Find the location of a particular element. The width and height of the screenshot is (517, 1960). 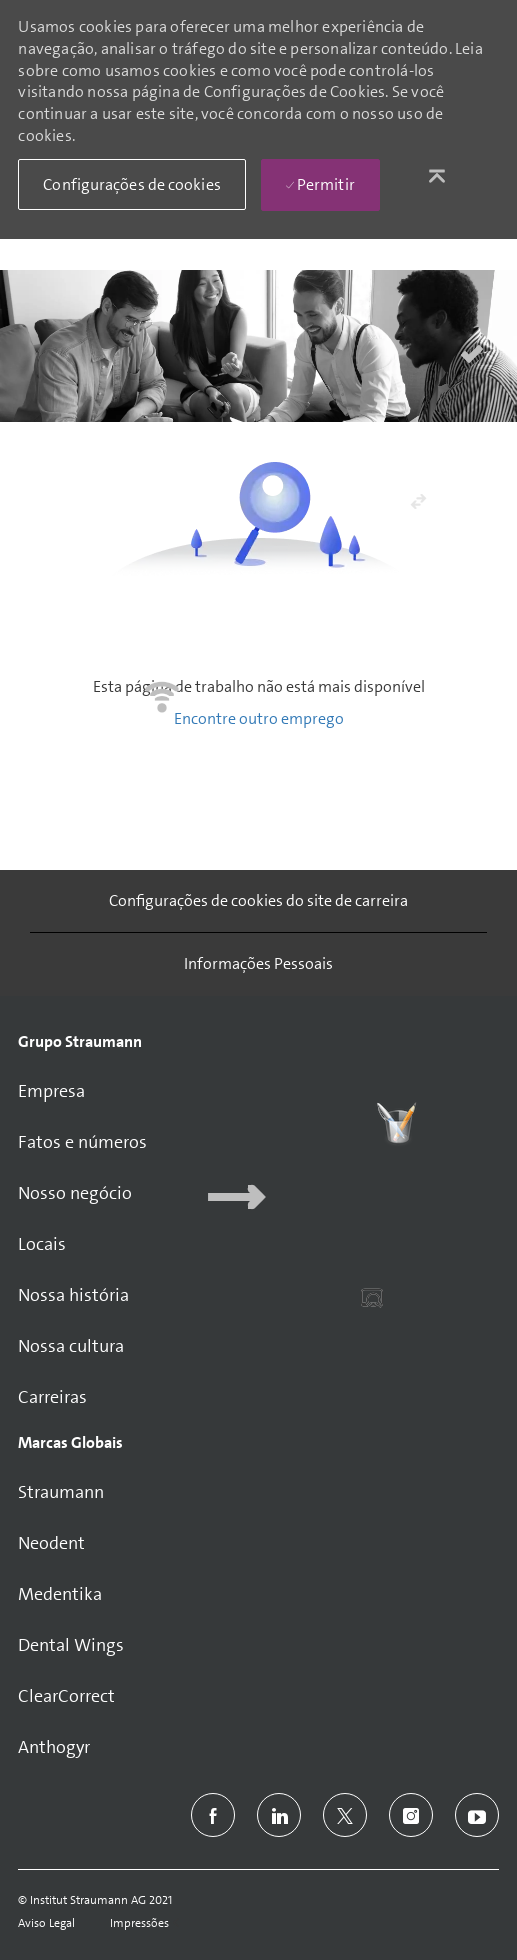

play tracks in sequential order is located at coordinates (236, 1197).